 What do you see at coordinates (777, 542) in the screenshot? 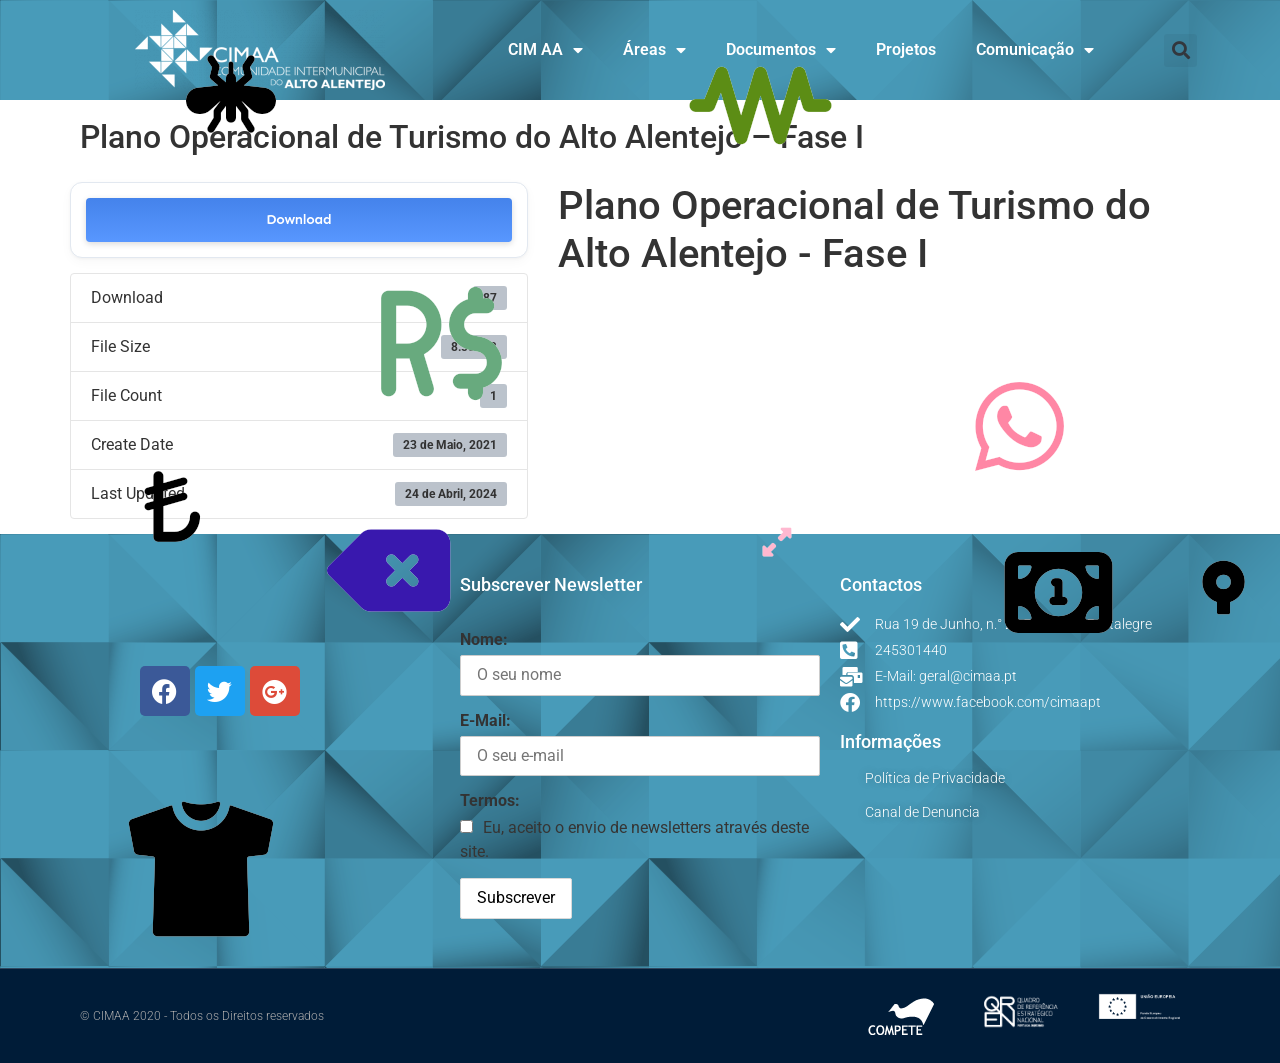
I see `expand to fullscreen mode` at bounding box center [777, 542].